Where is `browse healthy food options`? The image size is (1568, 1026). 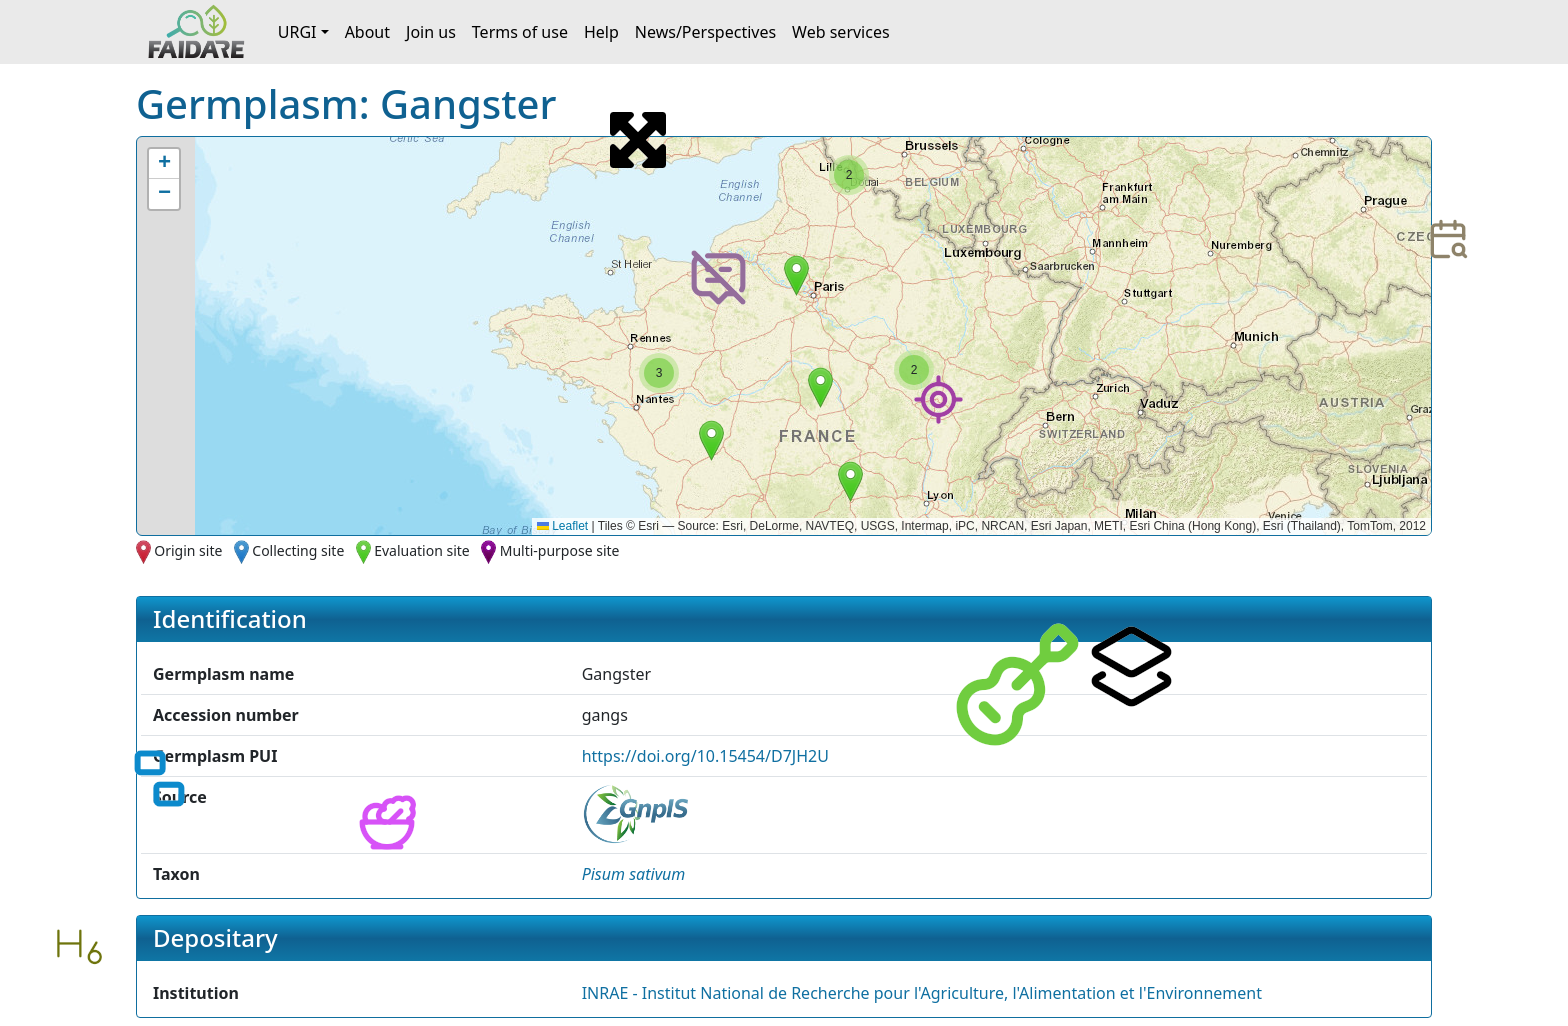 browse healthy food options is located at coordinates (387, 822).